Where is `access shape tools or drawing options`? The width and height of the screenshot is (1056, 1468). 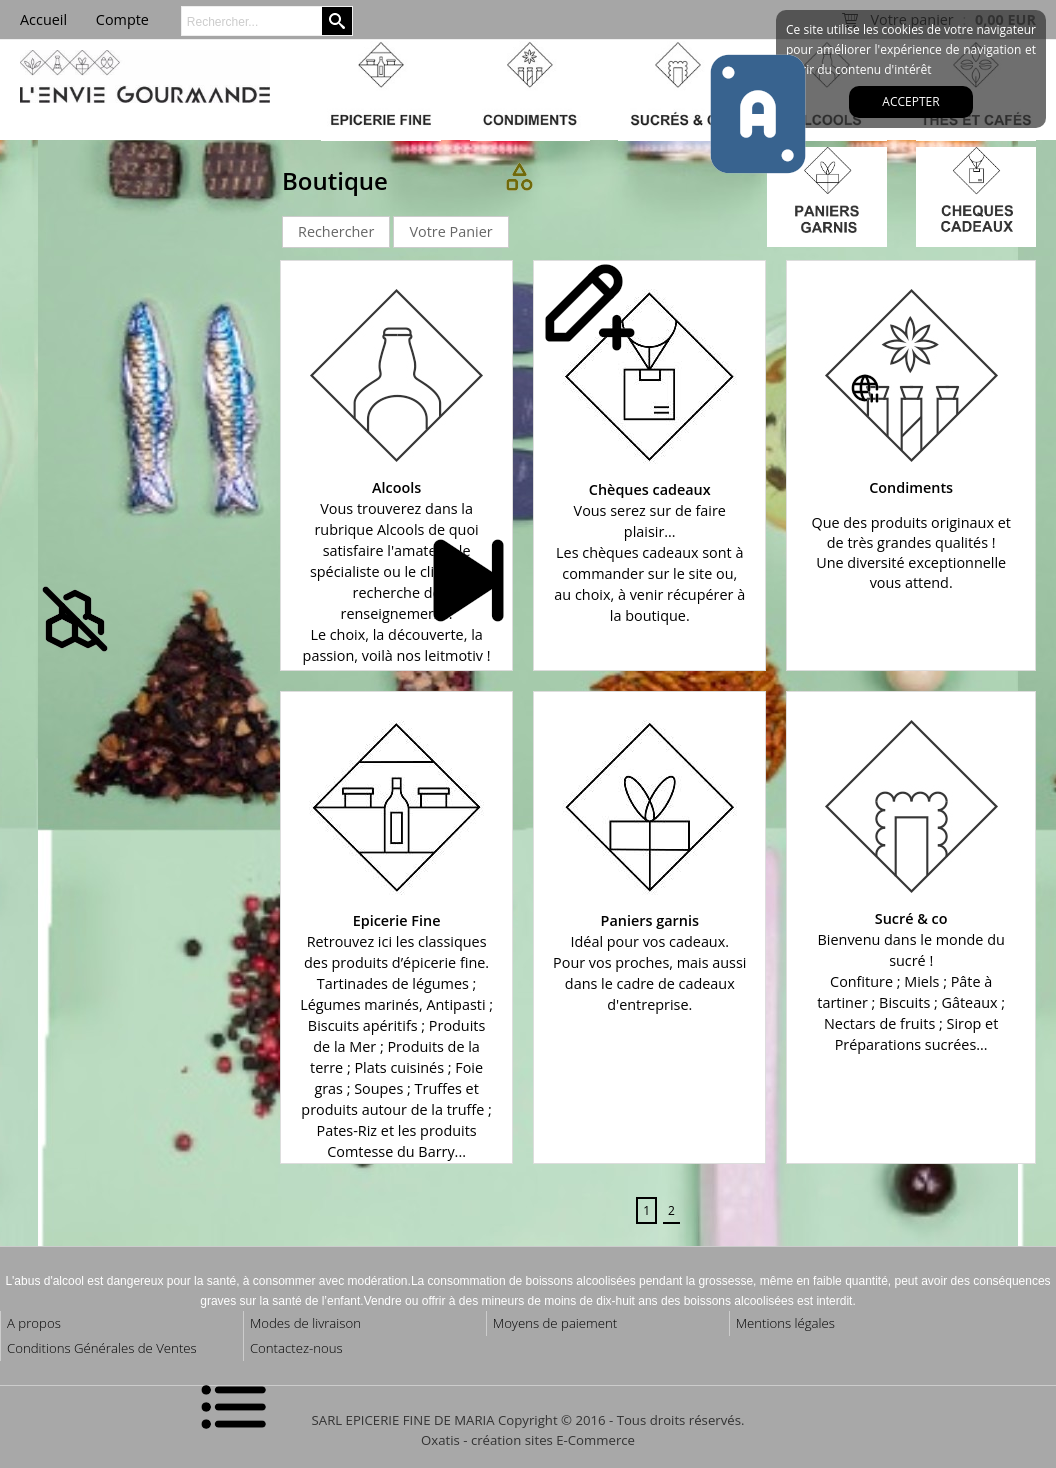
access shape tools or drawing options is located at coordinates (519, 177).